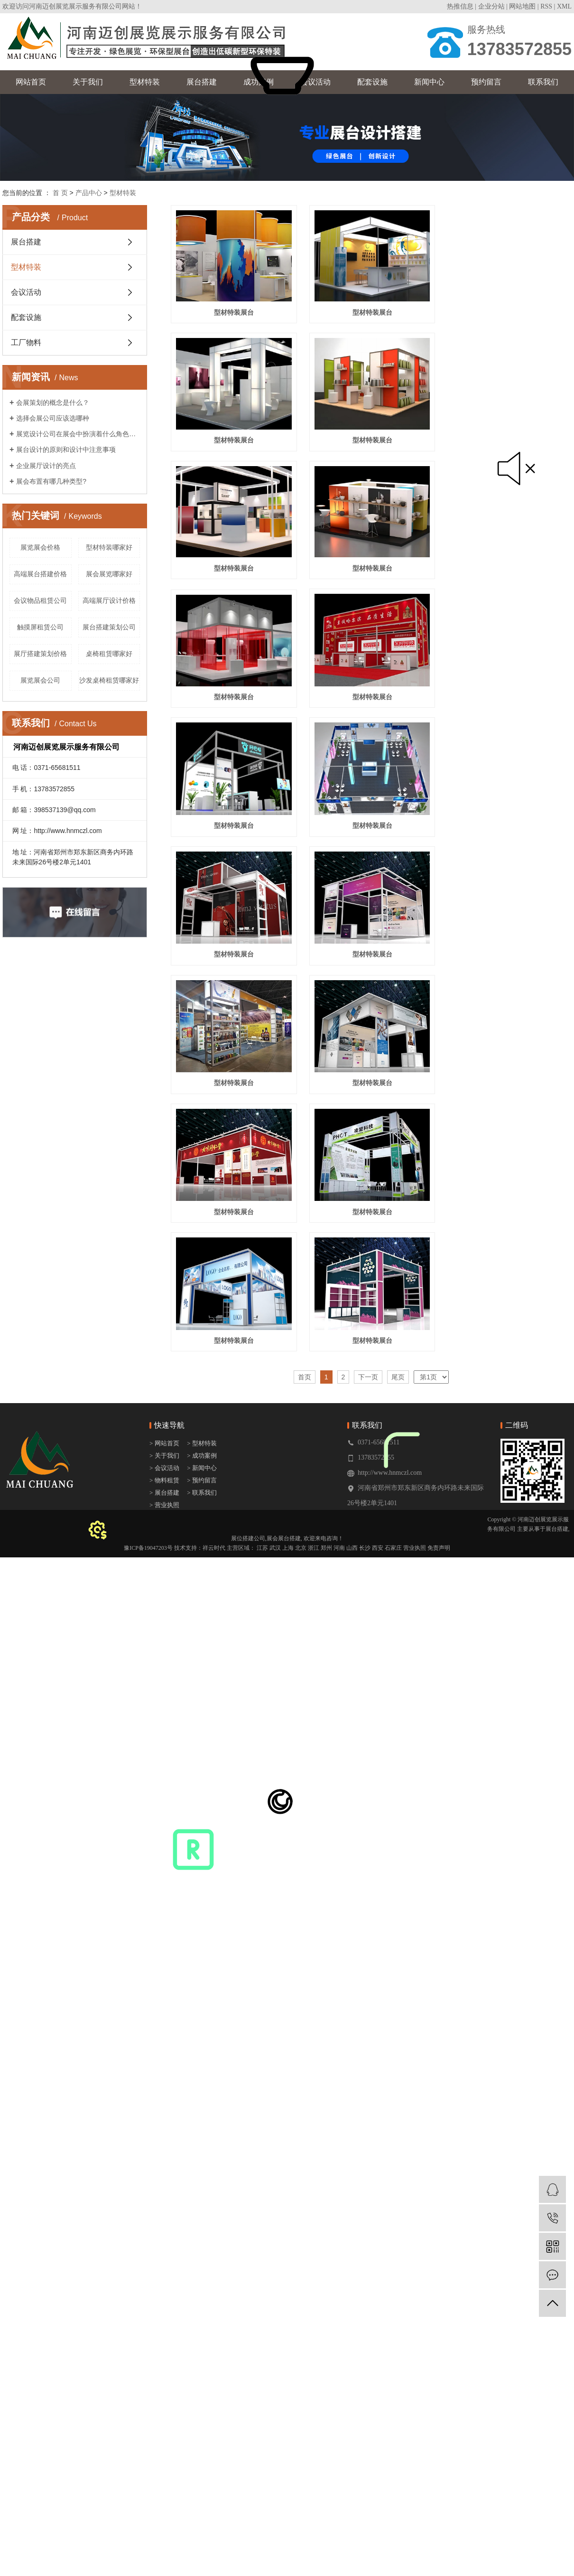 This screenshot has height=2576, width=574. I want to click on open Cinema 4D application, so click(280, 1801).